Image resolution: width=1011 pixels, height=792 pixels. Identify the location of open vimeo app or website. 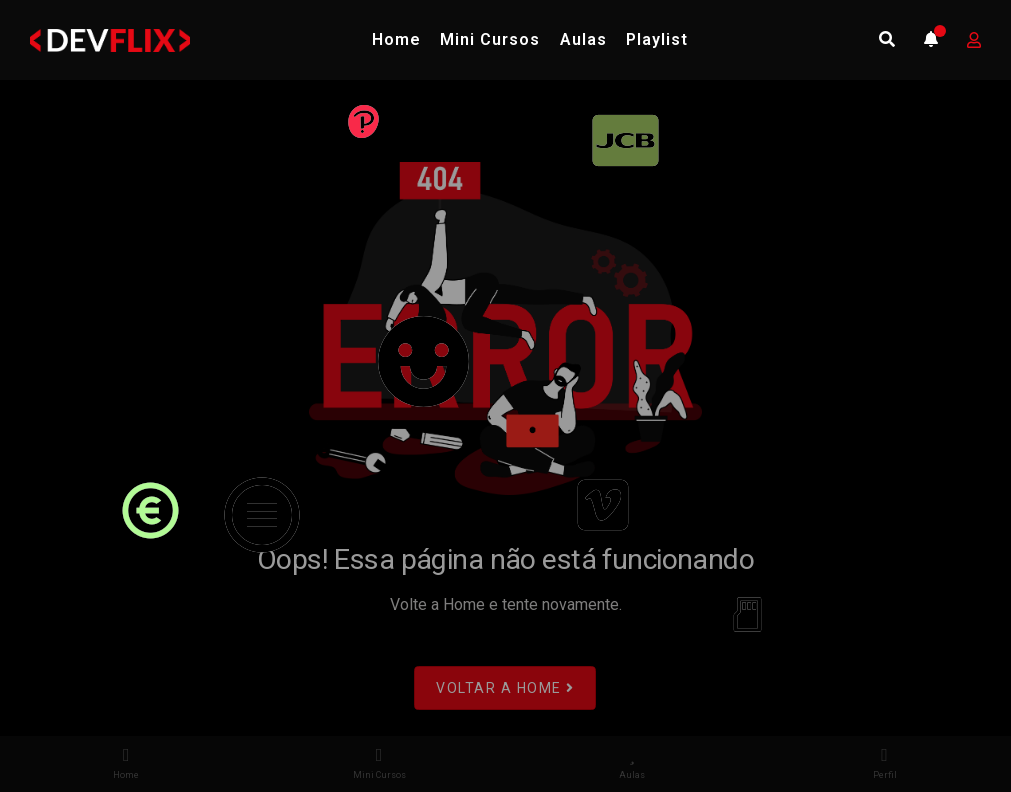
(603, 505).